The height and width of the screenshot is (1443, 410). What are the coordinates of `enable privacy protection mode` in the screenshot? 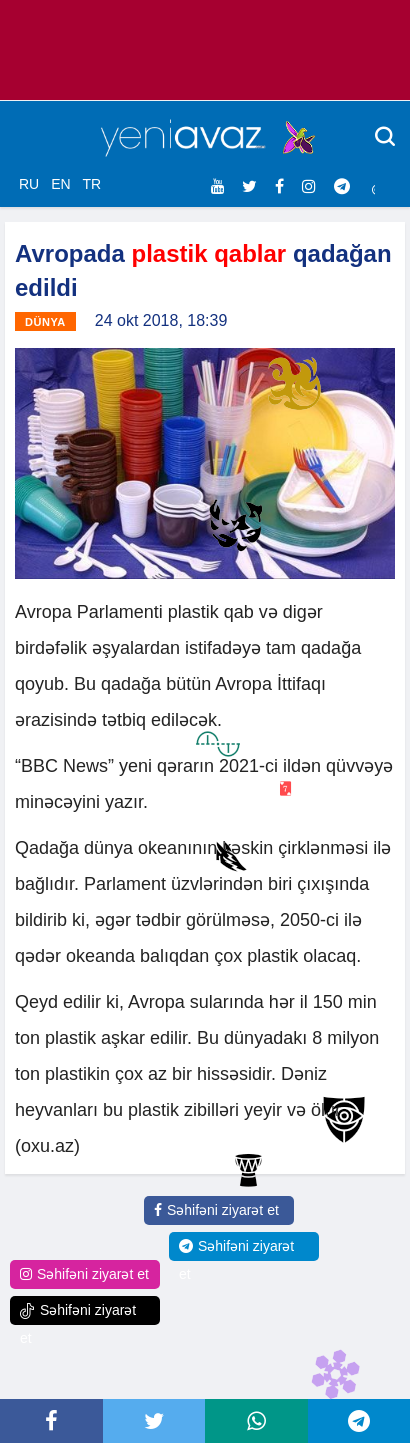 It's located at (344, 1120).